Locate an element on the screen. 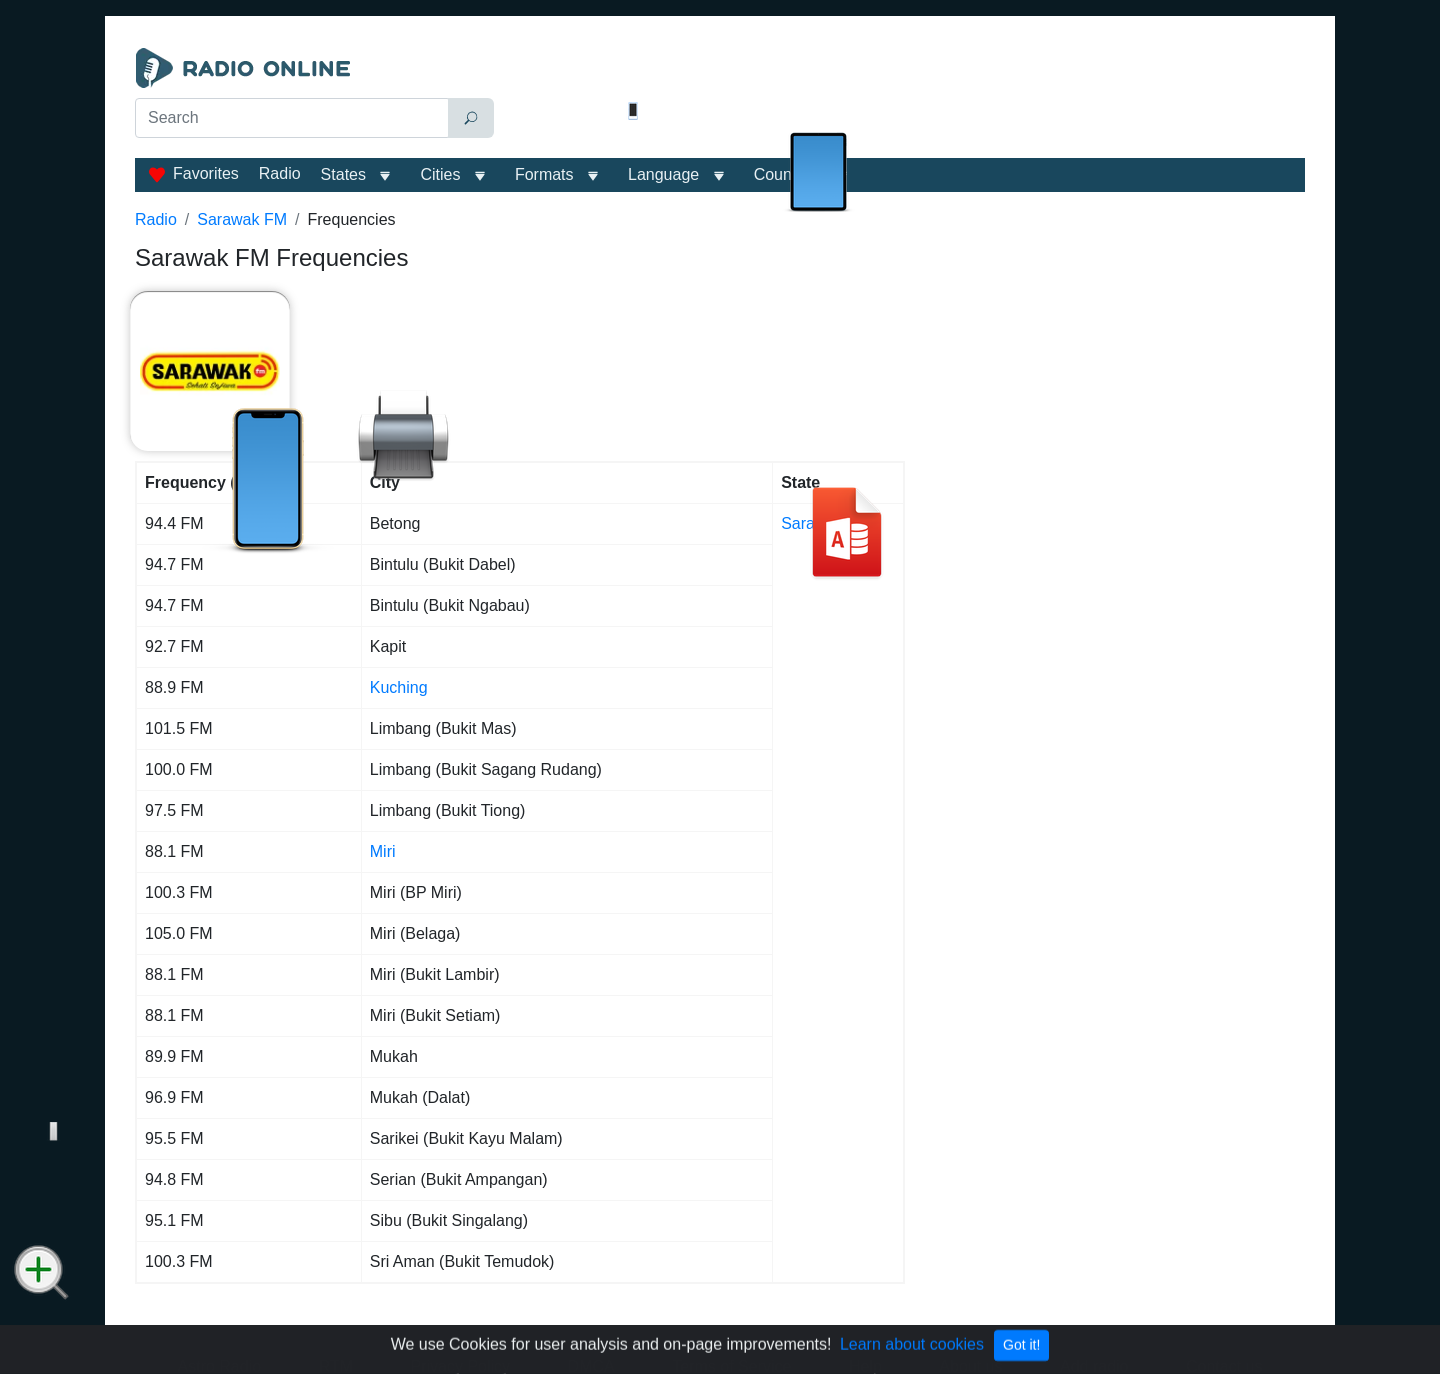 The image size is (1440, 1374). a microsoft access database file is located at coordinates (847, 532).